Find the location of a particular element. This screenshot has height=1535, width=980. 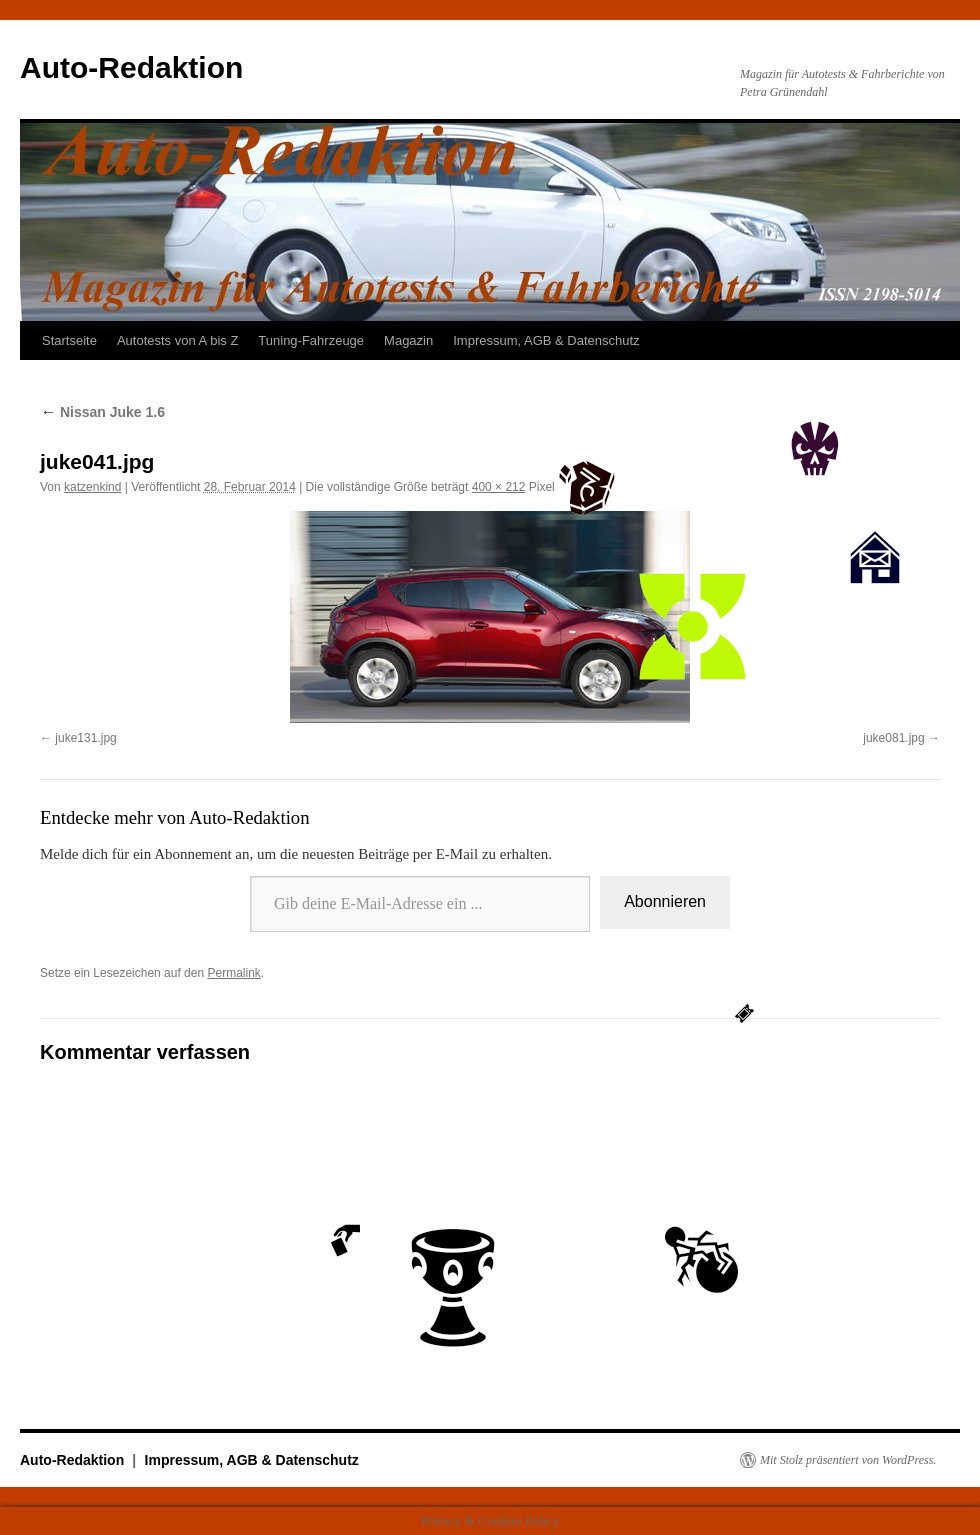

indicates electrical or energy-based attack is located at coordinates (701, 1259).